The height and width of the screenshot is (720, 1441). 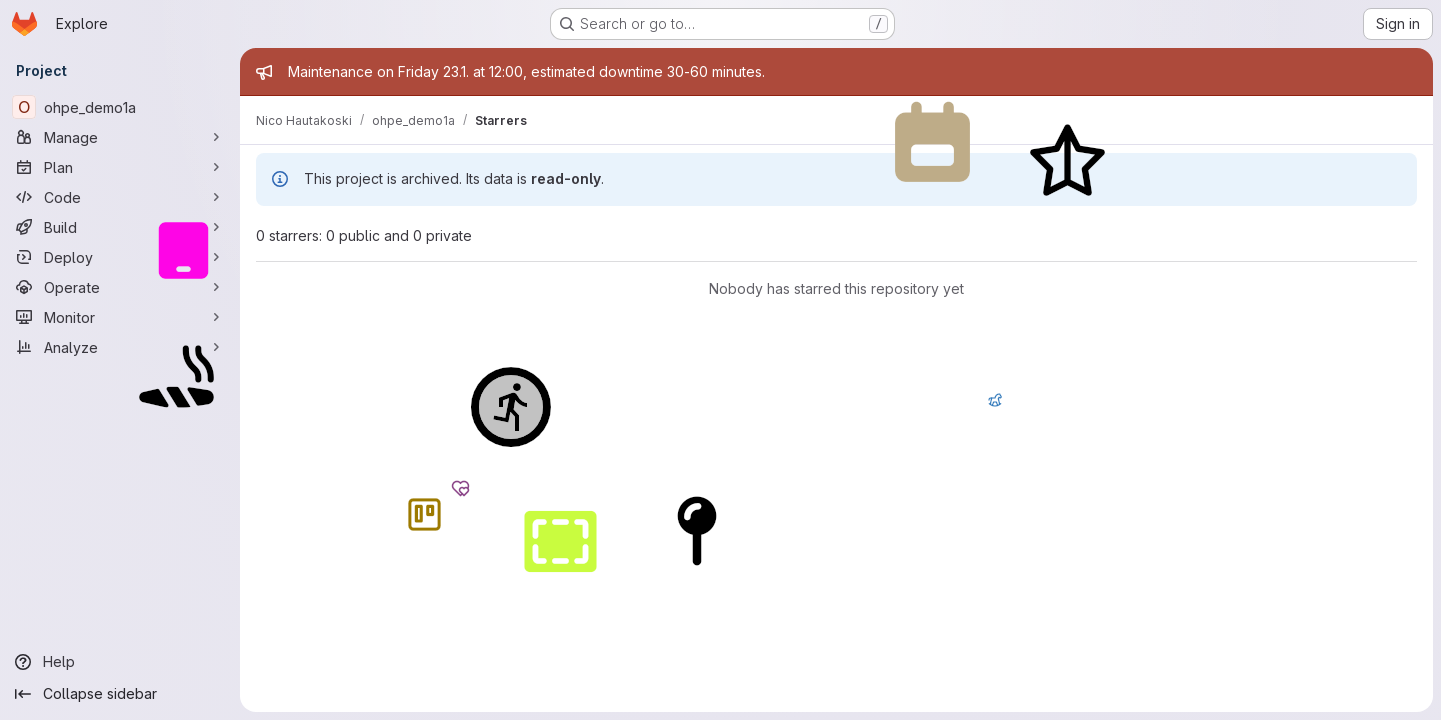 I want to click on select or define a rectangular area, so click(x=560, y=541).